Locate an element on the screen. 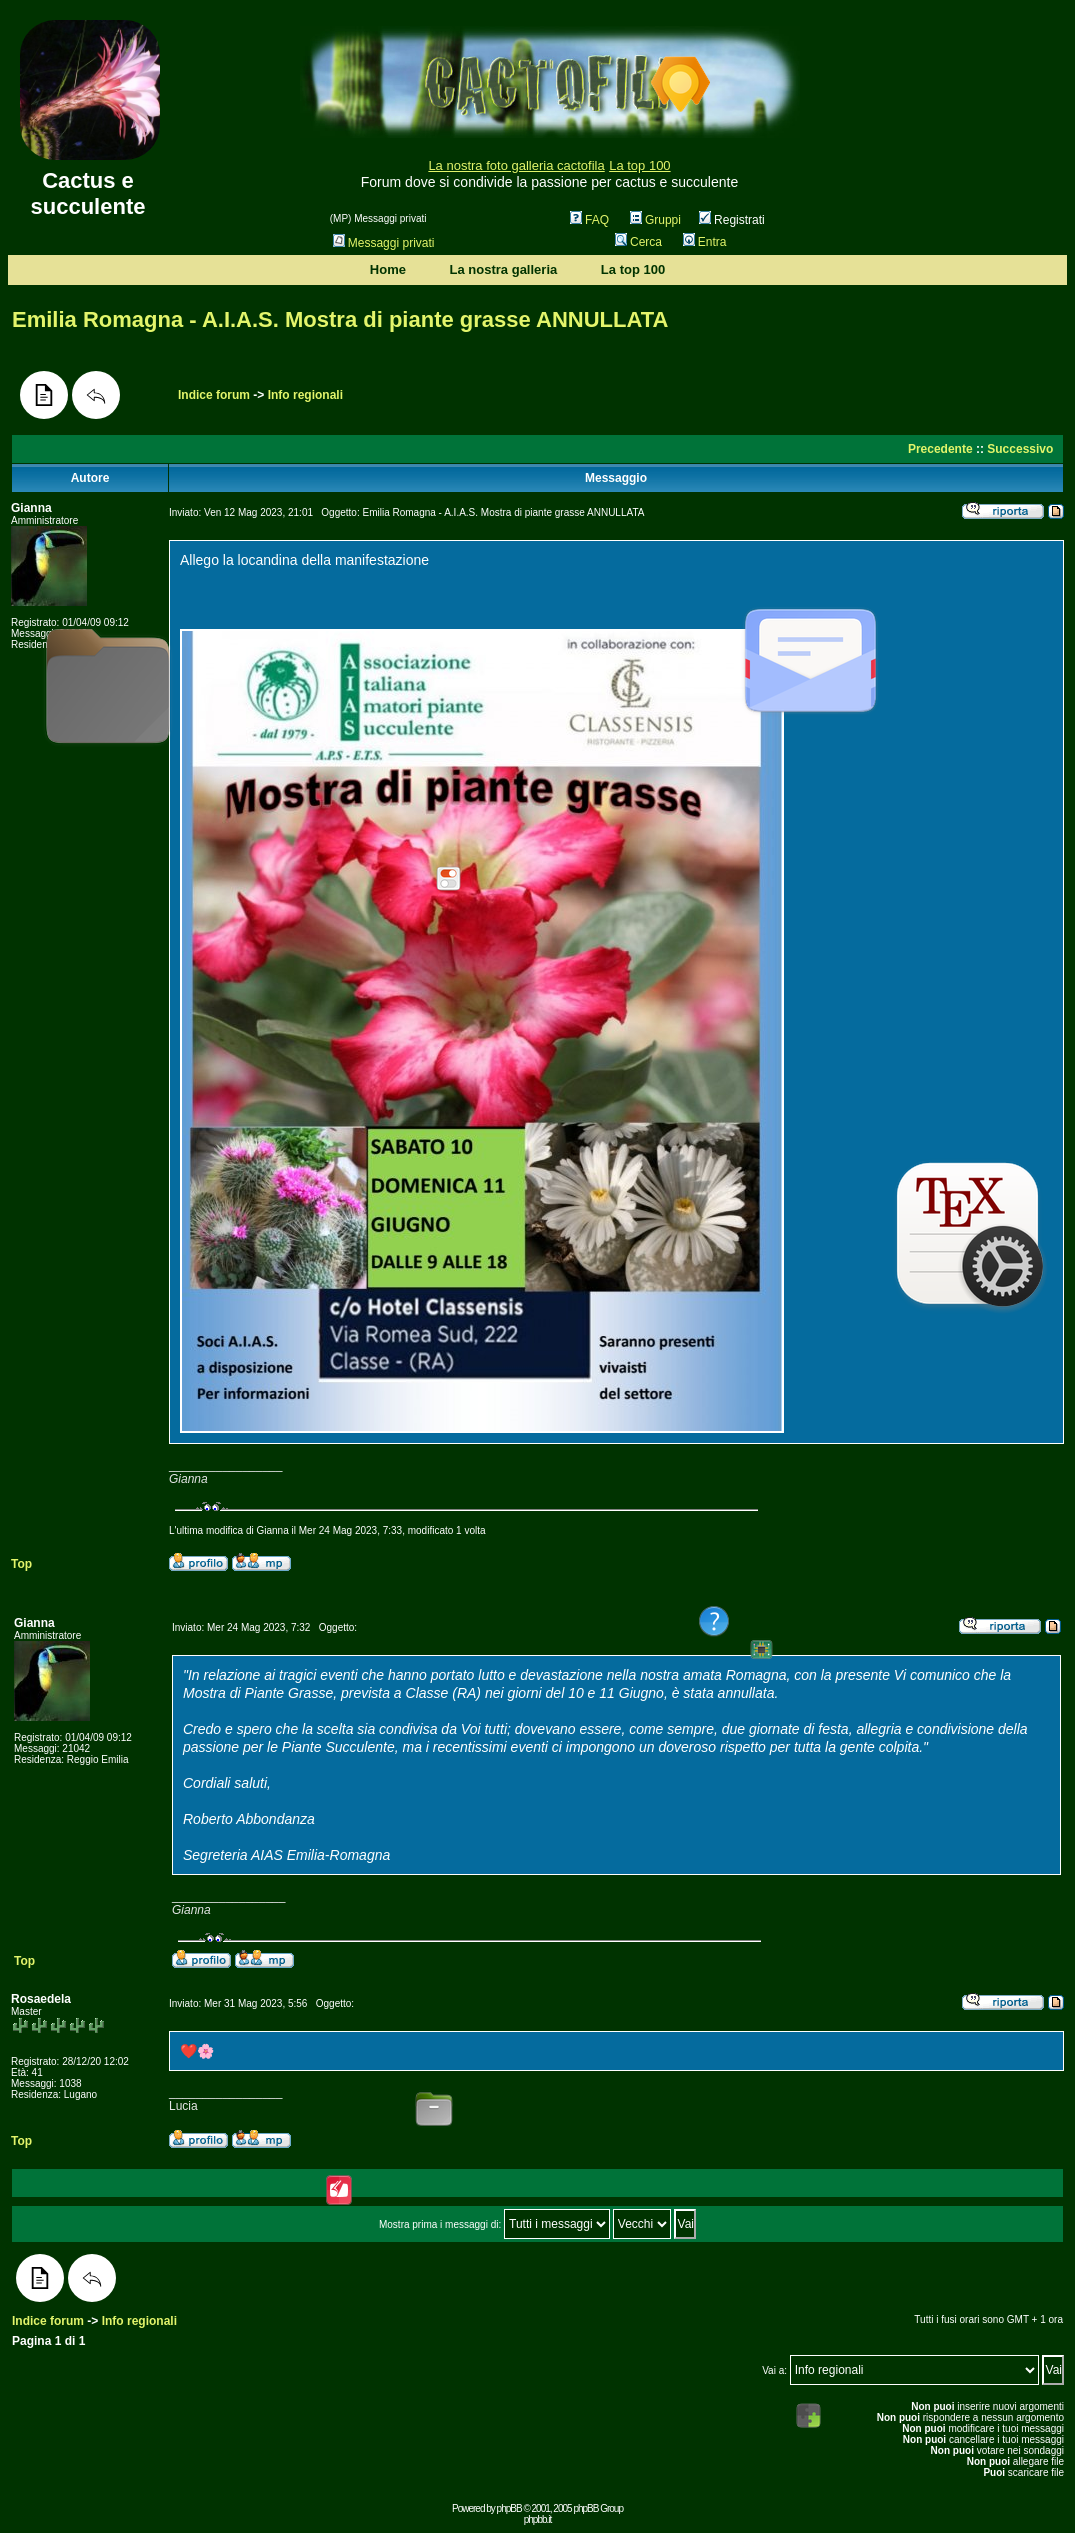 This screenshot has height=2533, width=1075. open help documentation is located at coordinates (714, 1621).